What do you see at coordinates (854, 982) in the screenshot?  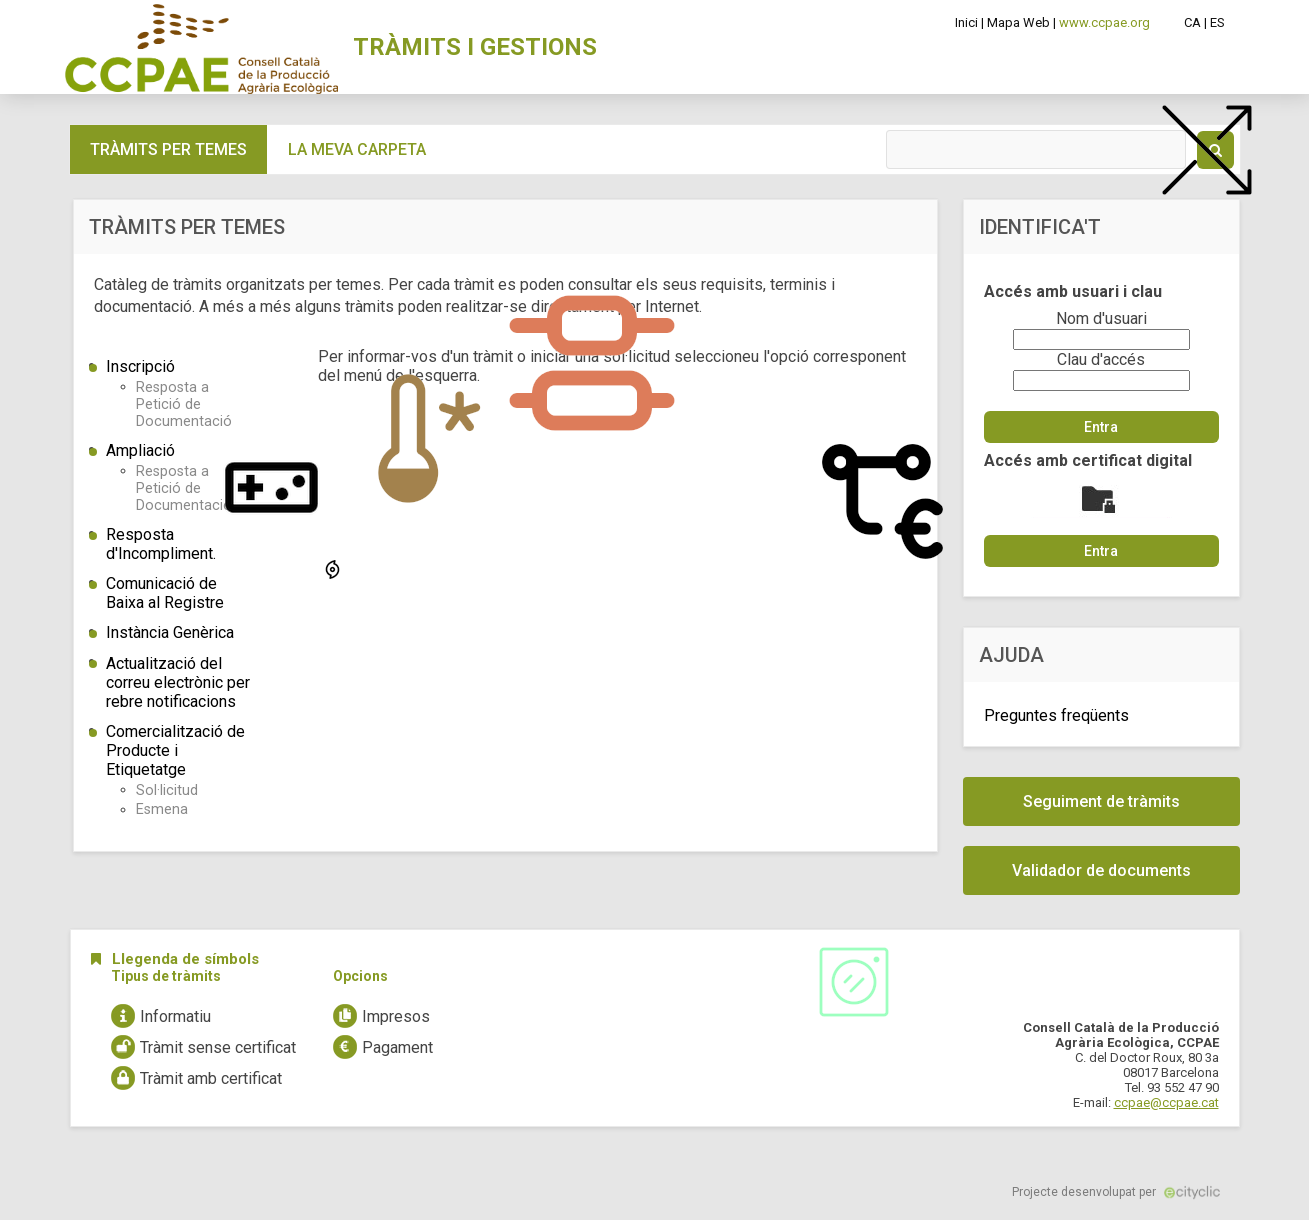 I see `access laundry or appliance controls` at bounding box center [854, 982].